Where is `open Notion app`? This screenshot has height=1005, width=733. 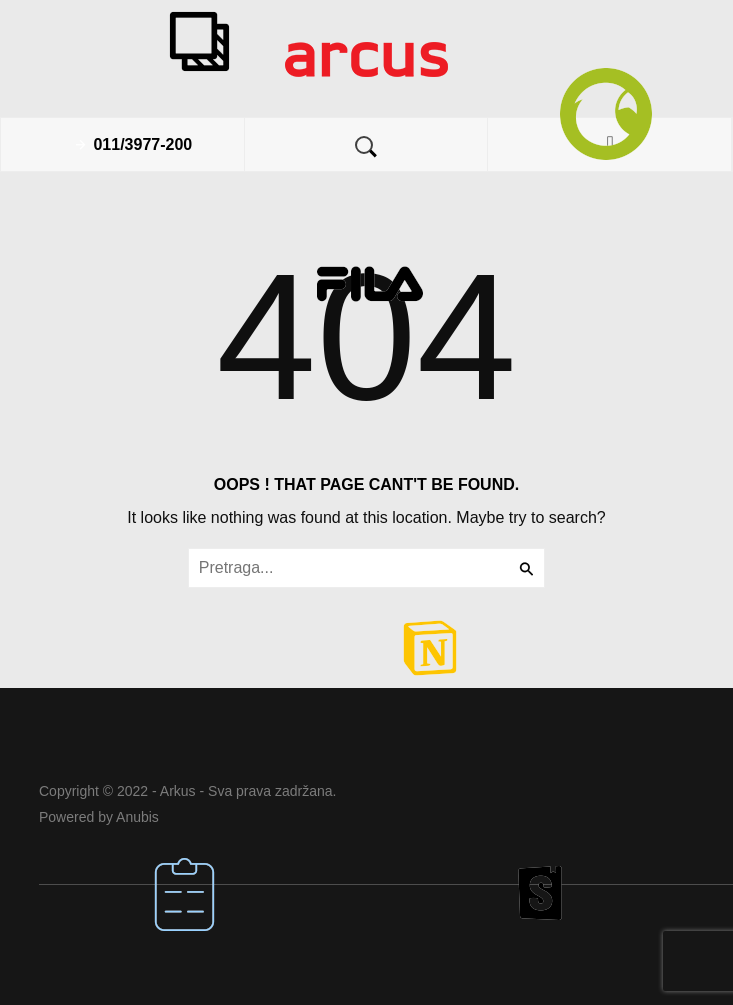
open Notion app is located at coordinates (430, 648).